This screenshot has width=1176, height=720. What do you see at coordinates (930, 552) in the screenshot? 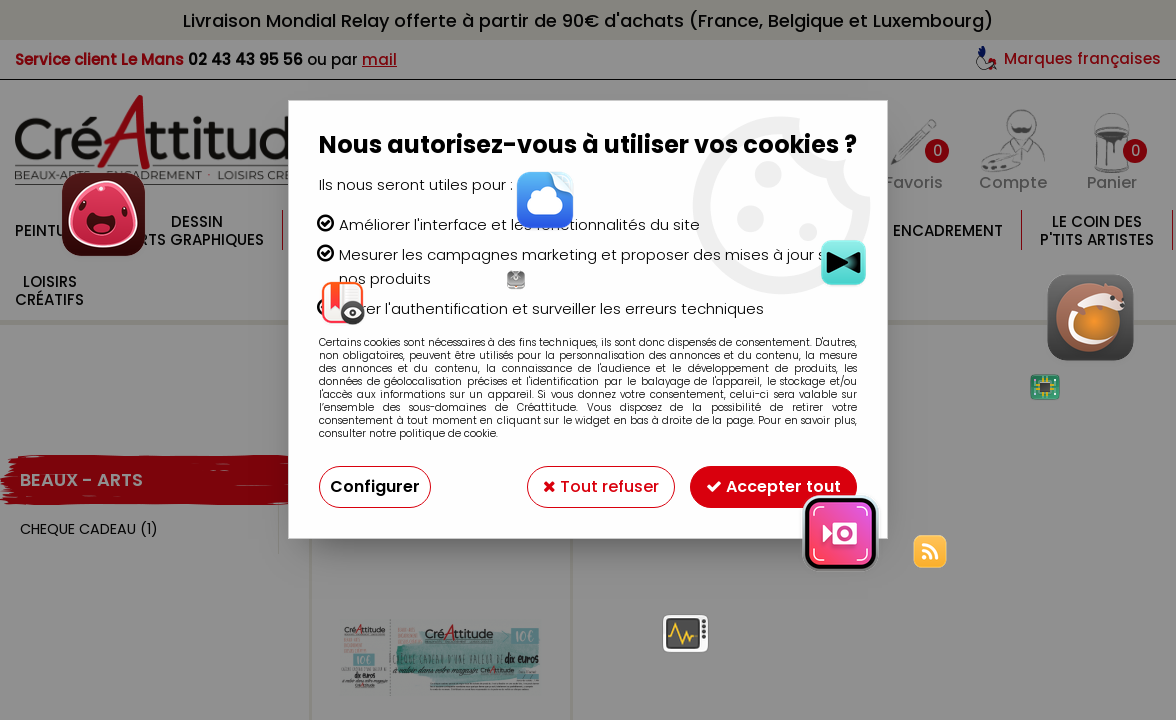
I see `access RSS feed settings` at bounding box center [930, 552].